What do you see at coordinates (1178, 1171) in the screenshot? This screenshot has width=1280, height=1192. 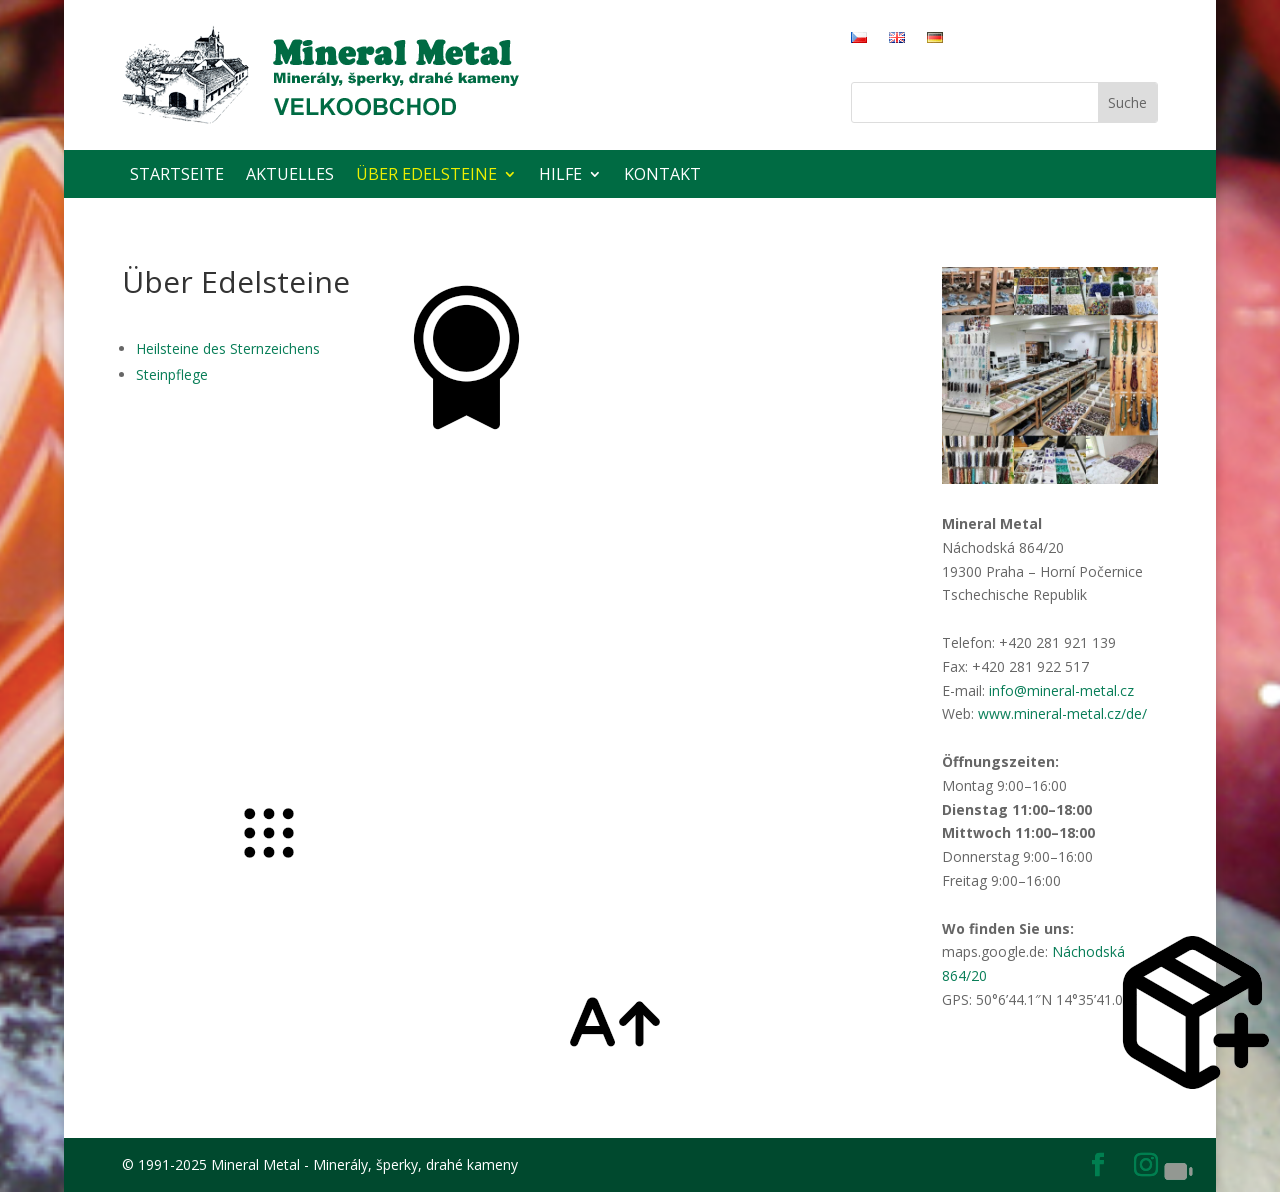 I see `shows current battery level` at bounding box center [1178, 1171].